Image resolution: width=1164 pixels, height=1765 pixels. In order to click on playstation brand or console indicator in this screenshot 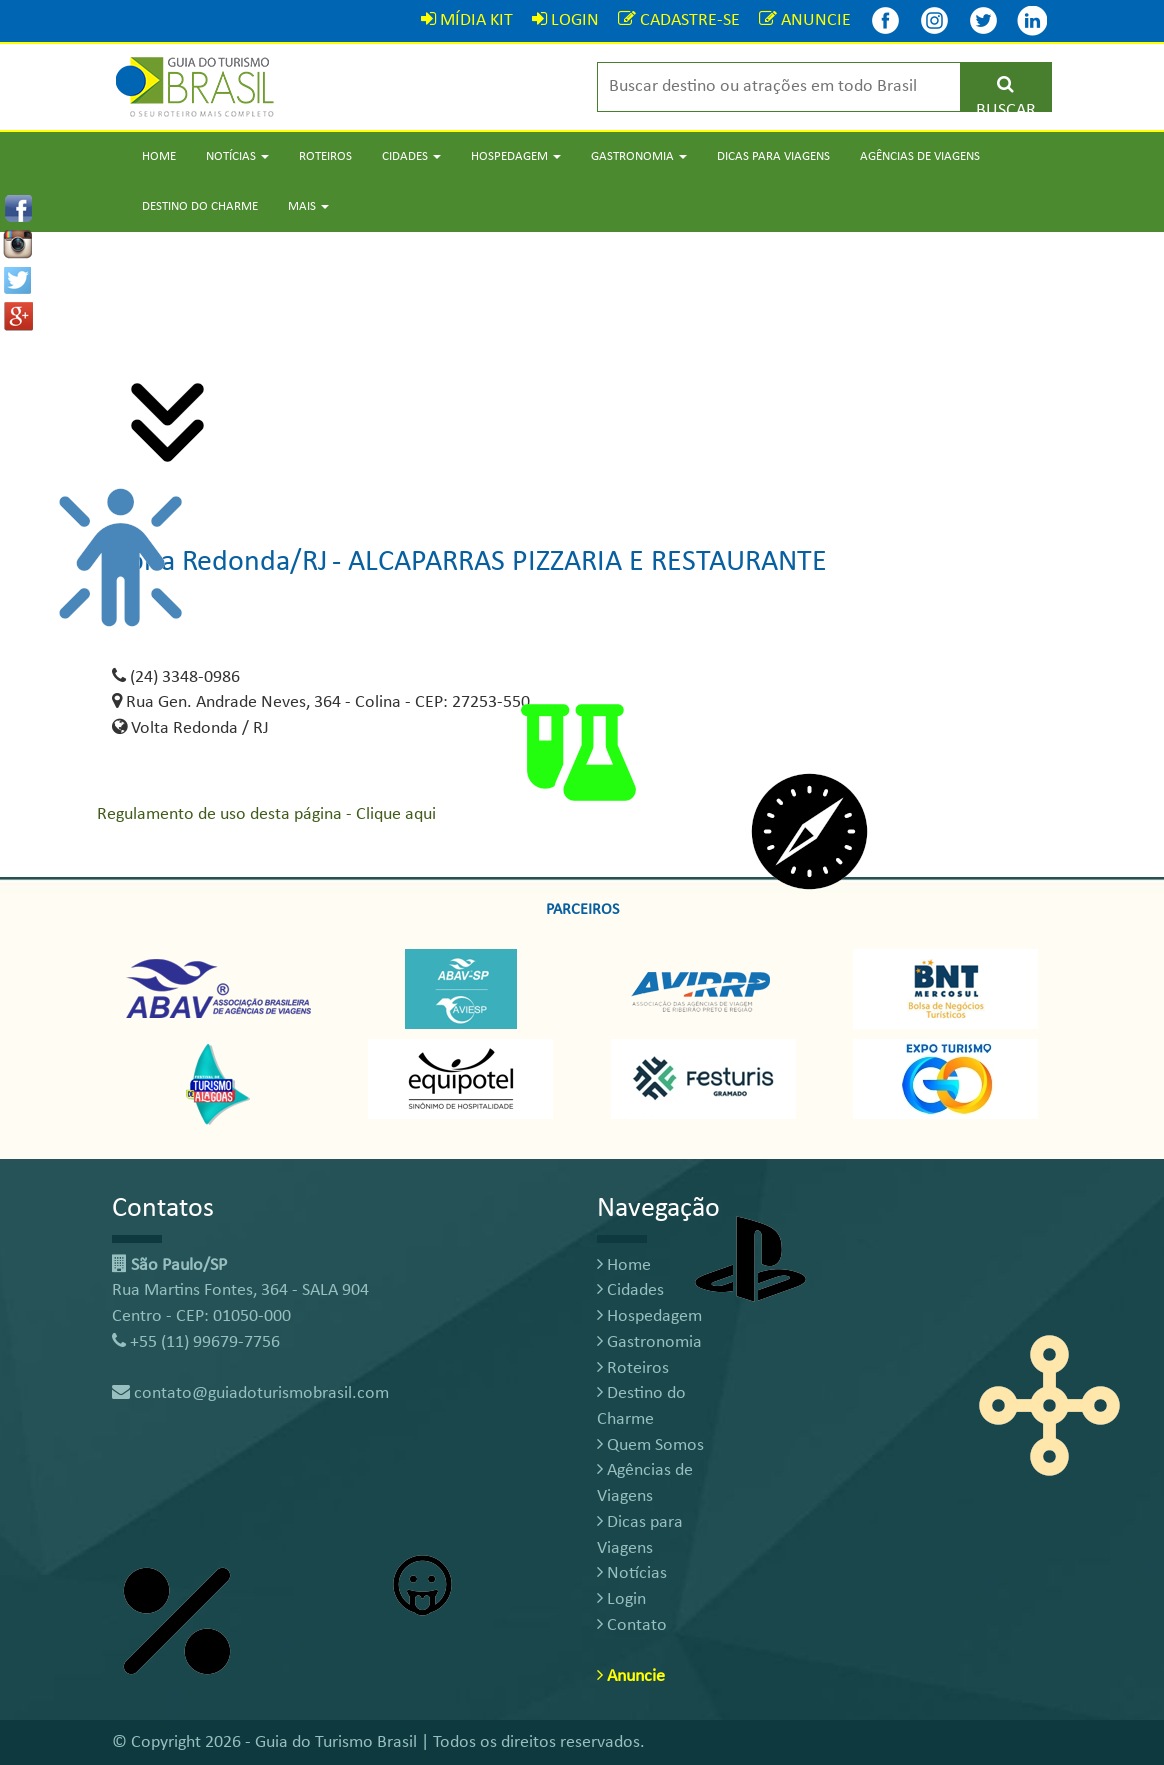, I will do `click(750, 1259)`.